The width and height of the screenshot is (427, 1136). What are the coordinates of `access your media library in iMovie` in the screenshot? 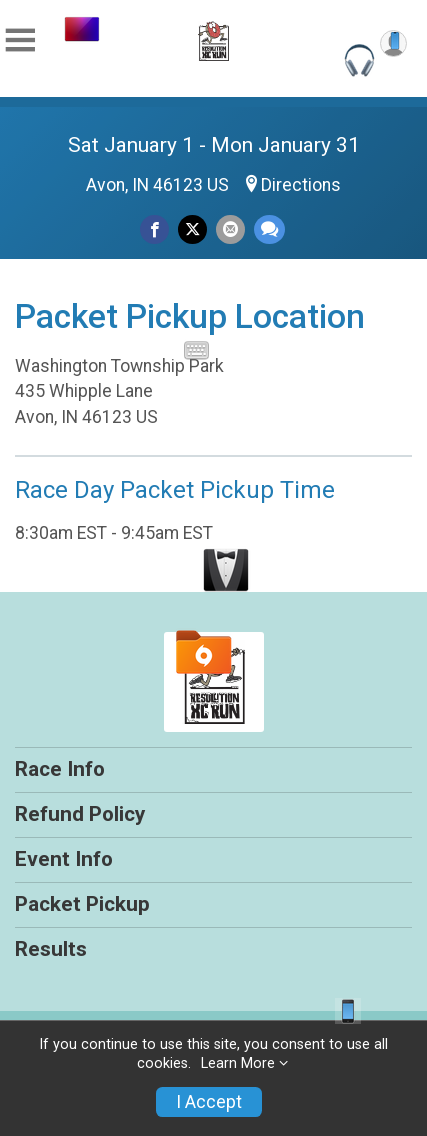 It's located at (82, 29).